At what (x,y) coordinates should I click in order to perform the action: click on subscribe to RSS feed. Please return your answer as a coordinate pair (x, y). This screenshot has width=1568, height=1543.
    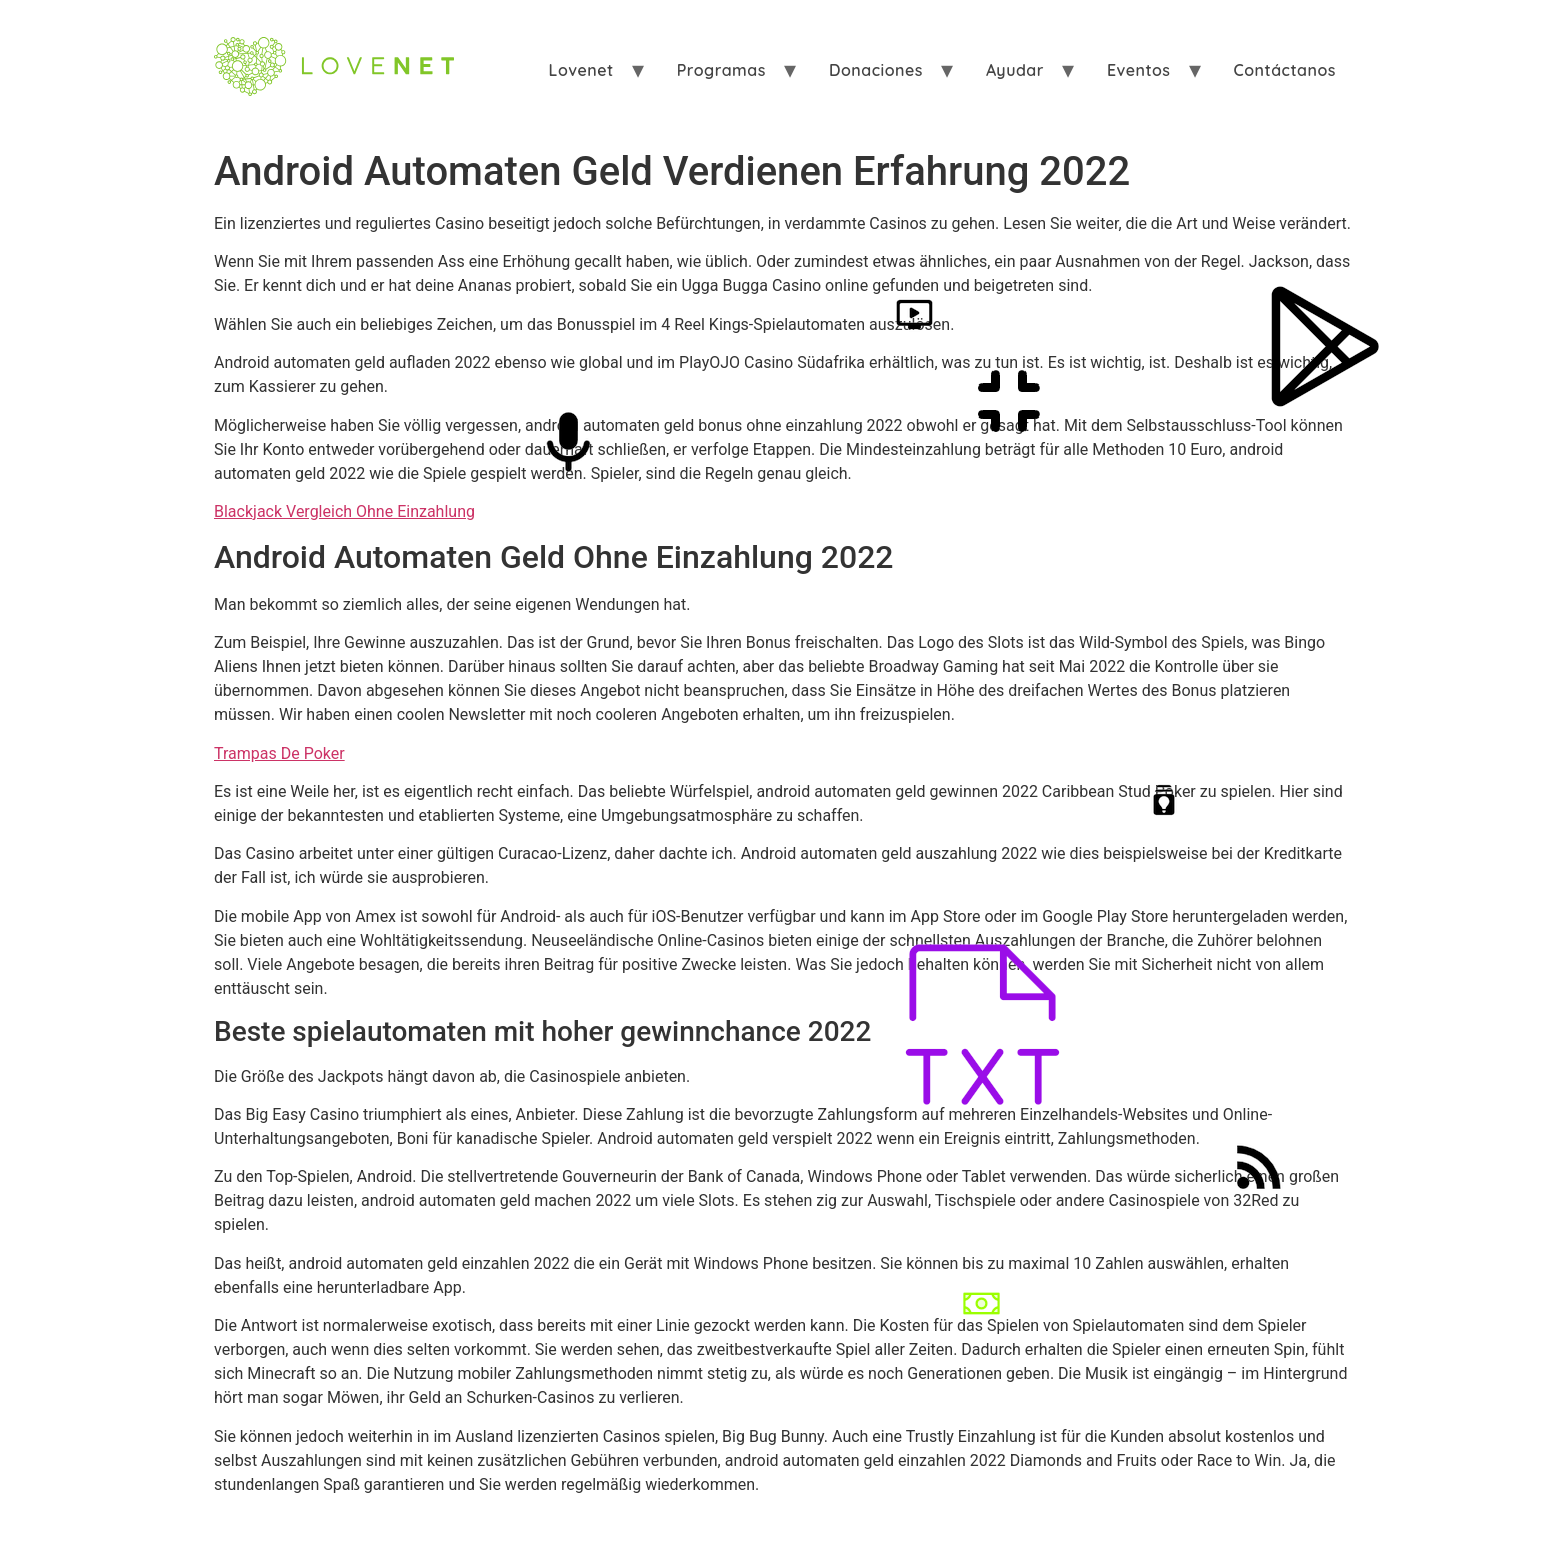
    Looking at the image, I should click on (1259, 1166).